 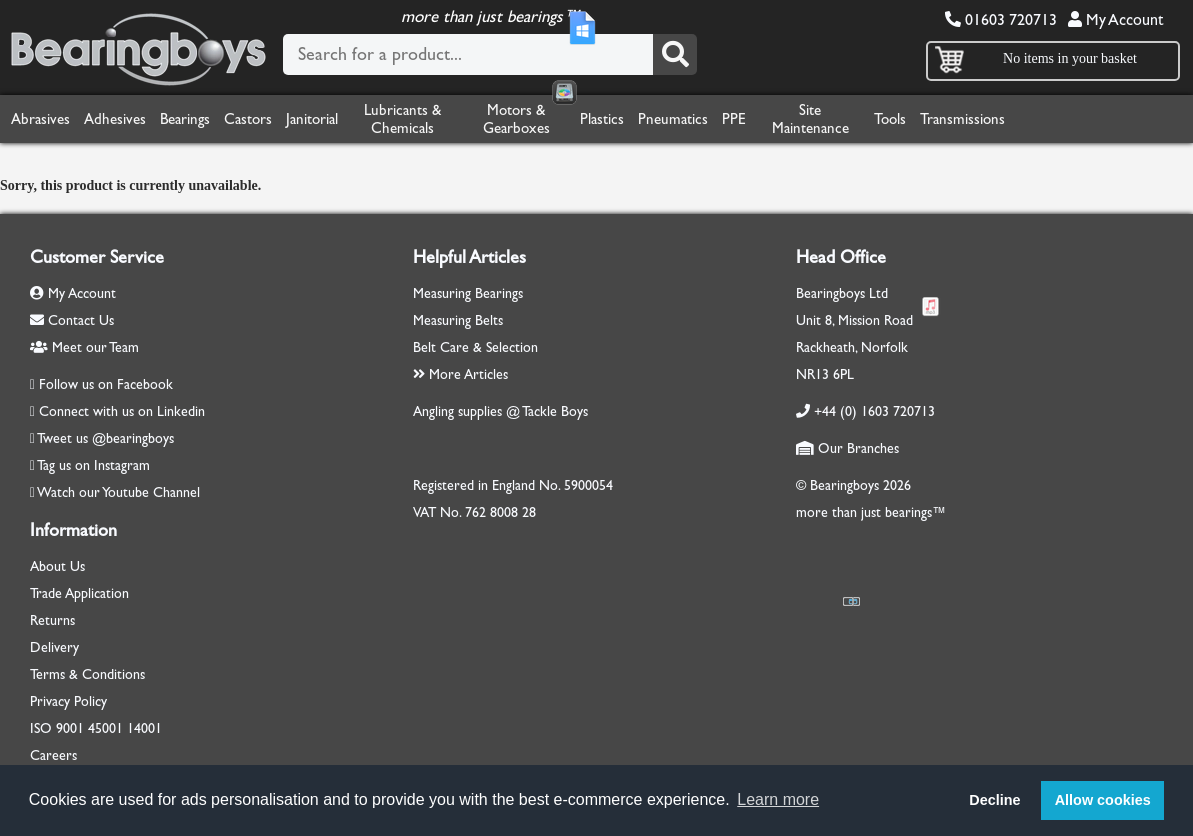 I want to click on side-by-side window layout with focus on right screen, so click(x=851, y=601).